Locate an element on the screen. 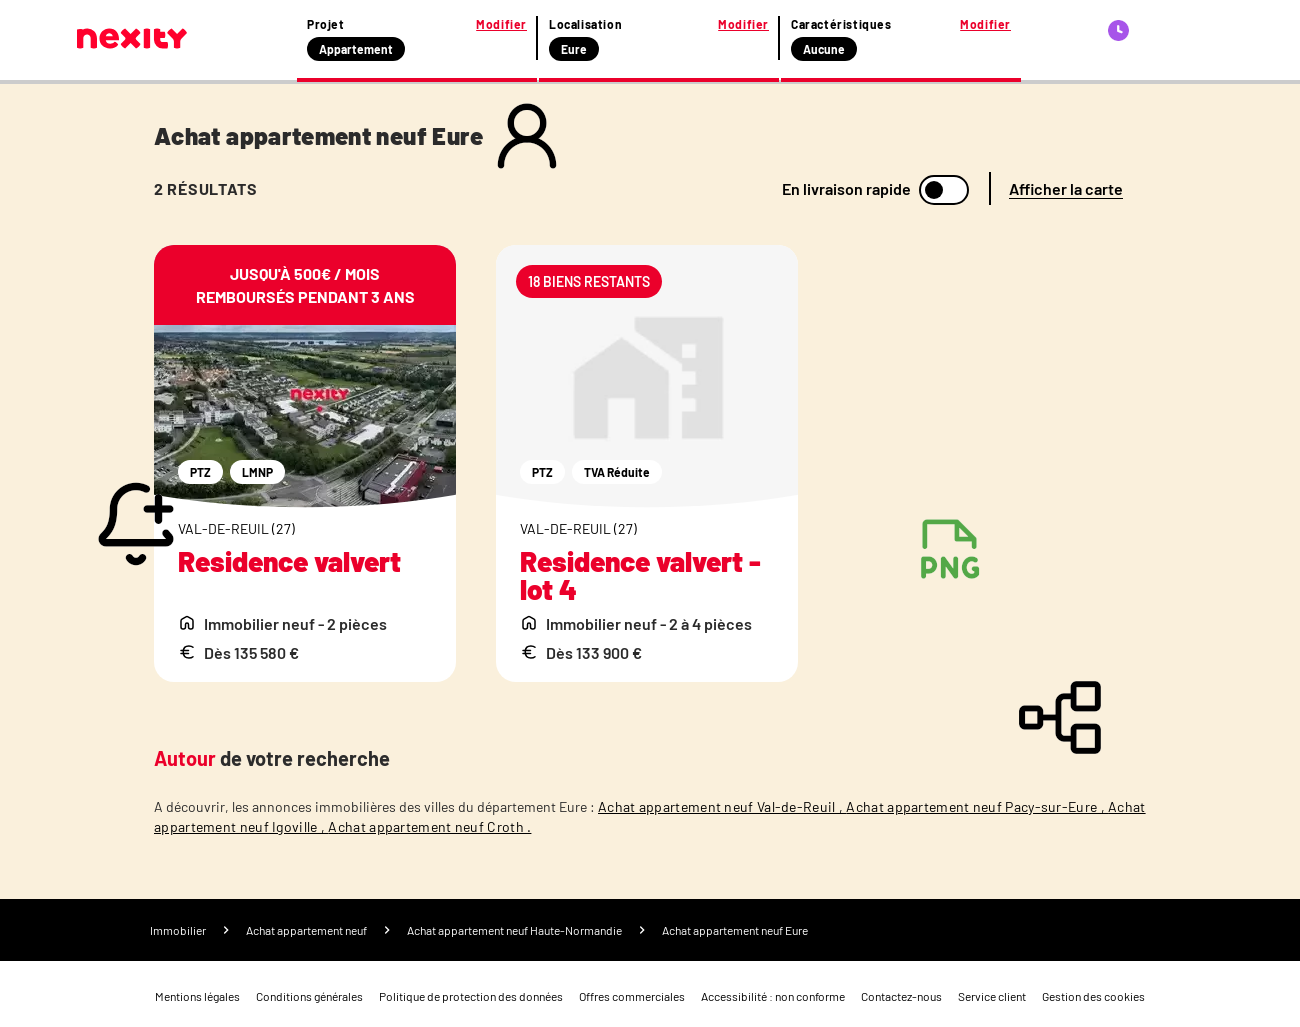 The width and height of the screenshot is (1300, 1027). add a new notification or alert is located at coordinates (136, 524).